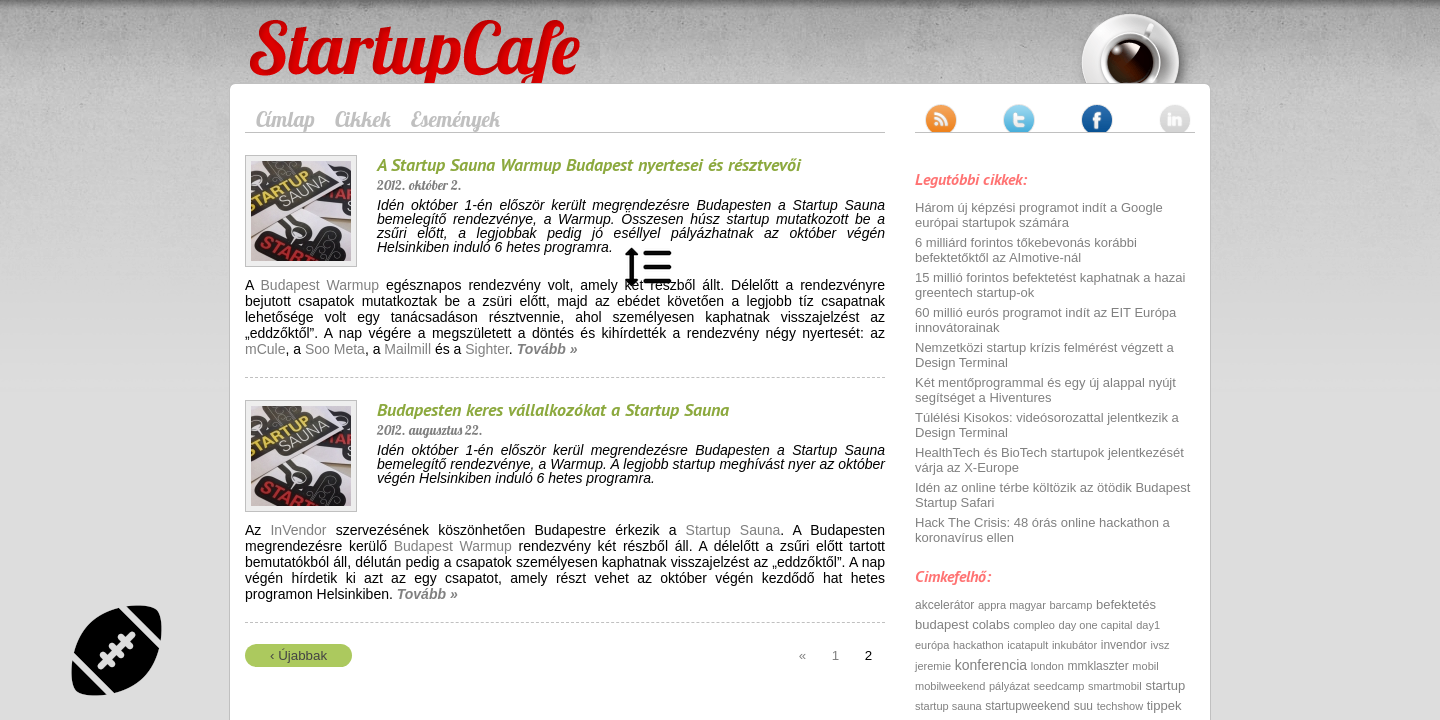 The height and width of the screenshot is (720, 1440). What do you see at coordinates (648, 267) in the screenshot?
I see `adjust line spacing in text` at bounding box center [648, 267].